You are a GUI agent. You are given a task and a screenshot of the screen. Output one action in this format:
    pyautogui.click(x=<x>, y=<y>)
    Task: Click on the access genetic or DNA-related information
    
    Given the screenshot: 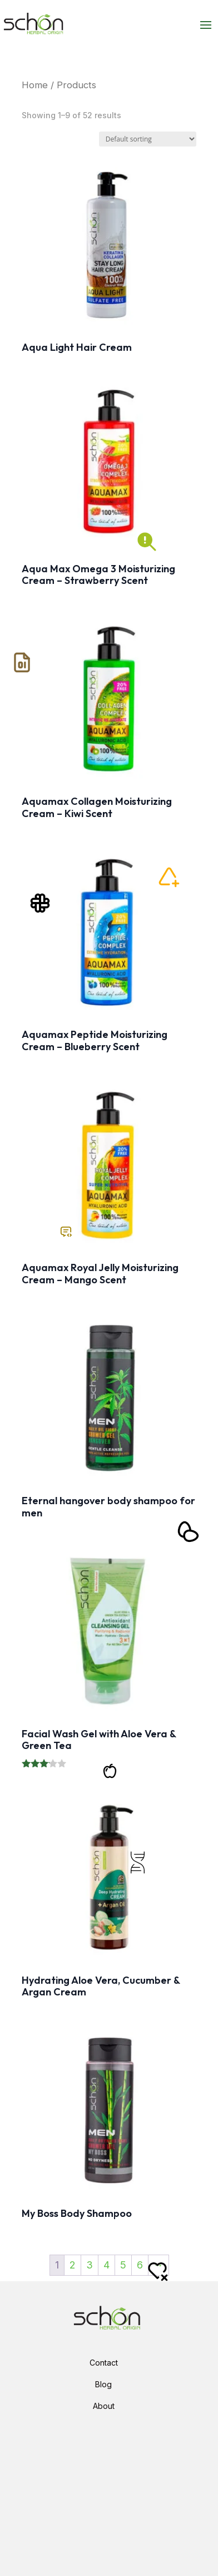 What is the action you would take?
    pyautogui.click(x=137, y=1862)
    